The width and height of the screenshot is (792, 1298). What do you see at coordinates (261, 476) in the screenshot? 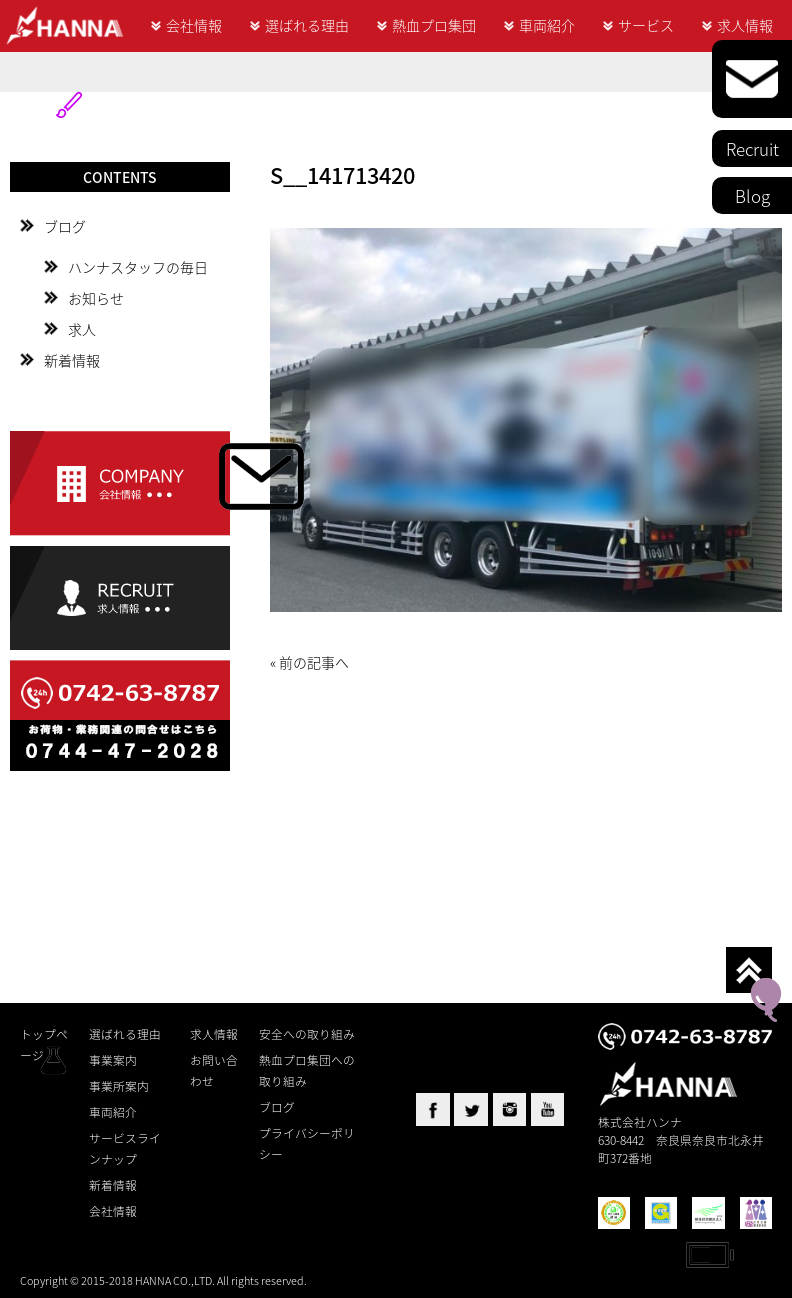
I see `open your email inbox` at bounding box center [261, 476].